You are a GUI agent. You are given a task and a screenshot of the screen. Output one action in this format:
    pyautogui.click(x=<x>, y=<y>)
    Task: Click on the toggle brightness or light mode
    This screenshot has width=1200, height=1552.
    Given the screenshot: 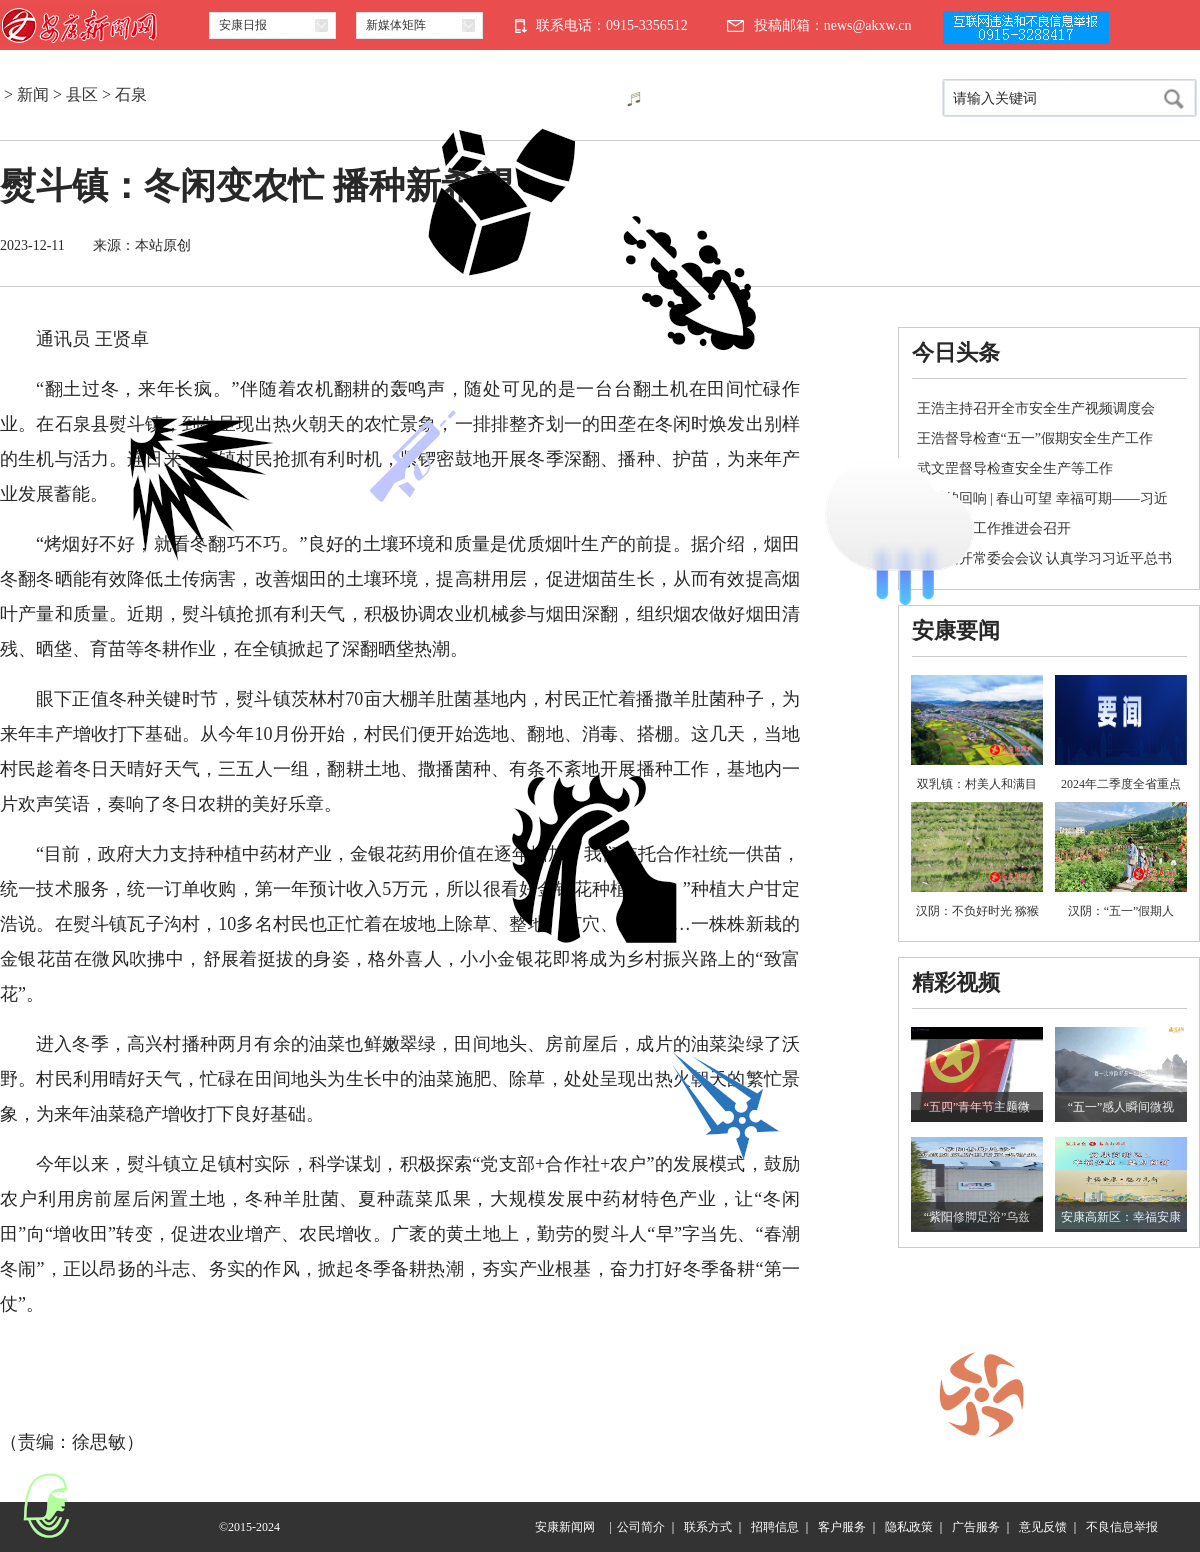 What is the action you would take?
    pyautogui.click(x=204, y=491)
    